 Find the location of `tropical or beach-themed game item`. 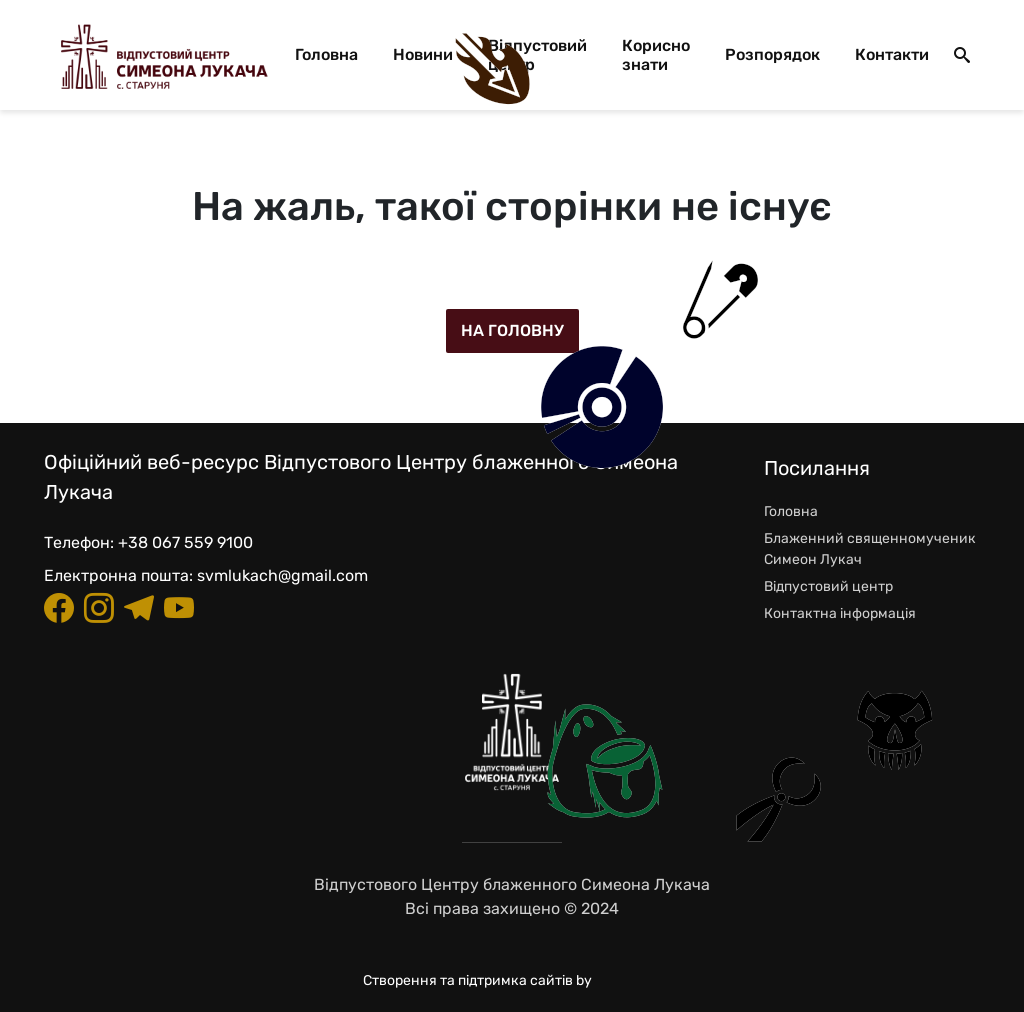

tropical or beach-themed game item is located at coordinates (605, 761).